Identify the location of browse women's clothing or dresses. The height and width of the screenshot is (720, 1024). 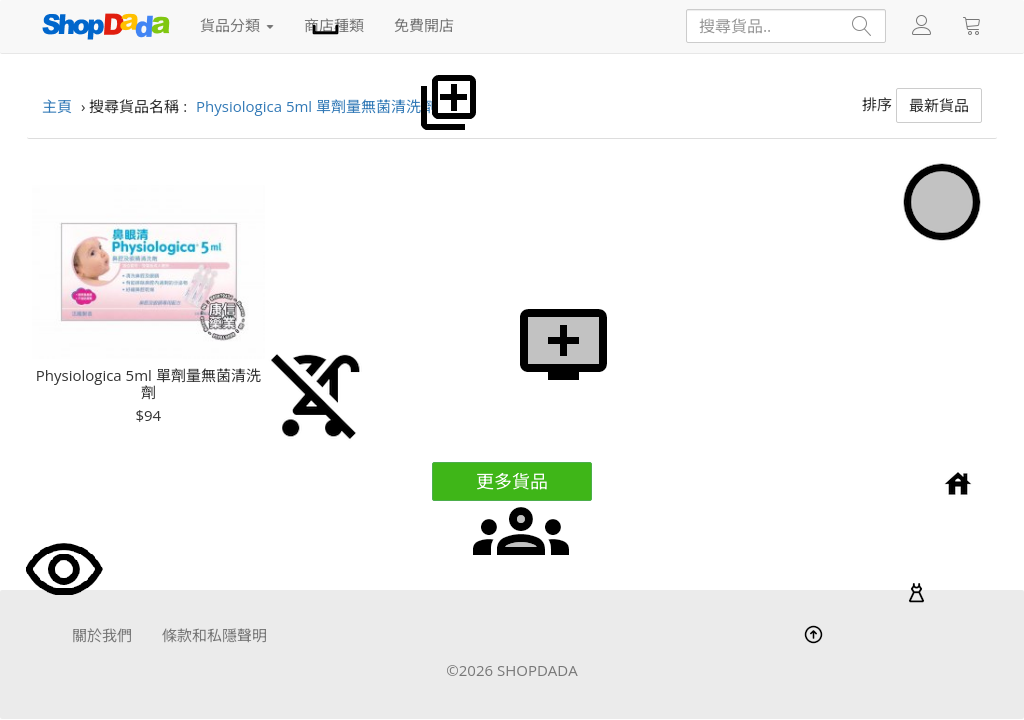
(916, 593).